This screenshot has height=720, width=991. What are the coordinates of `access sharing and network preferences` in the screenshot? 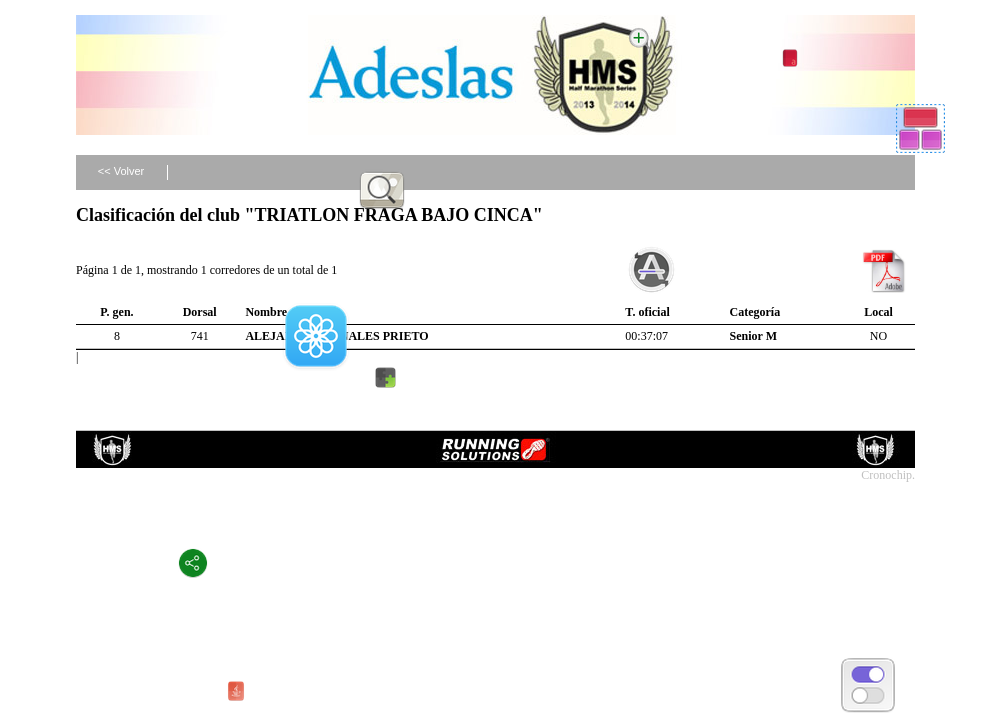 It's located at (193, 563).